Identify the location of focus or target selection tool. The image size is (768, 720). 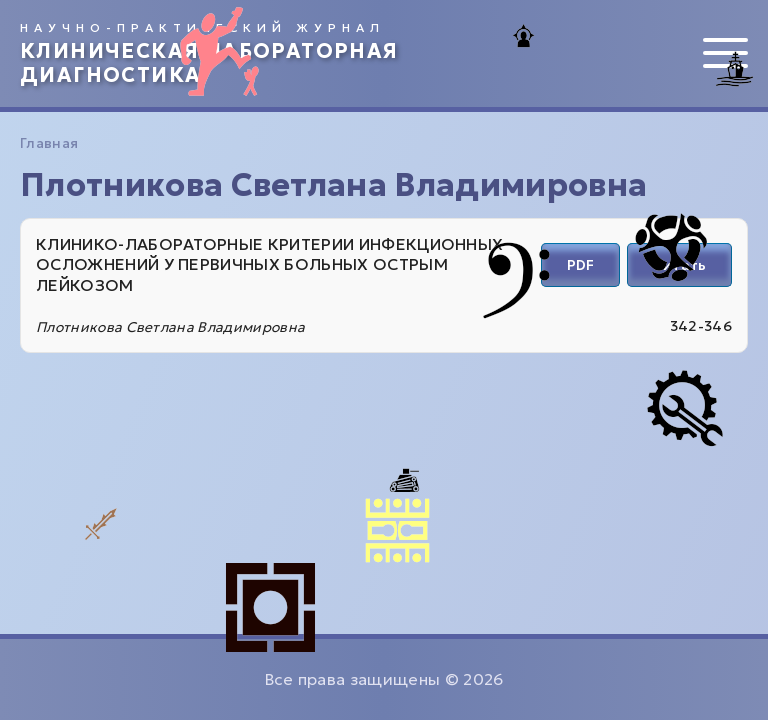
(270, 607).